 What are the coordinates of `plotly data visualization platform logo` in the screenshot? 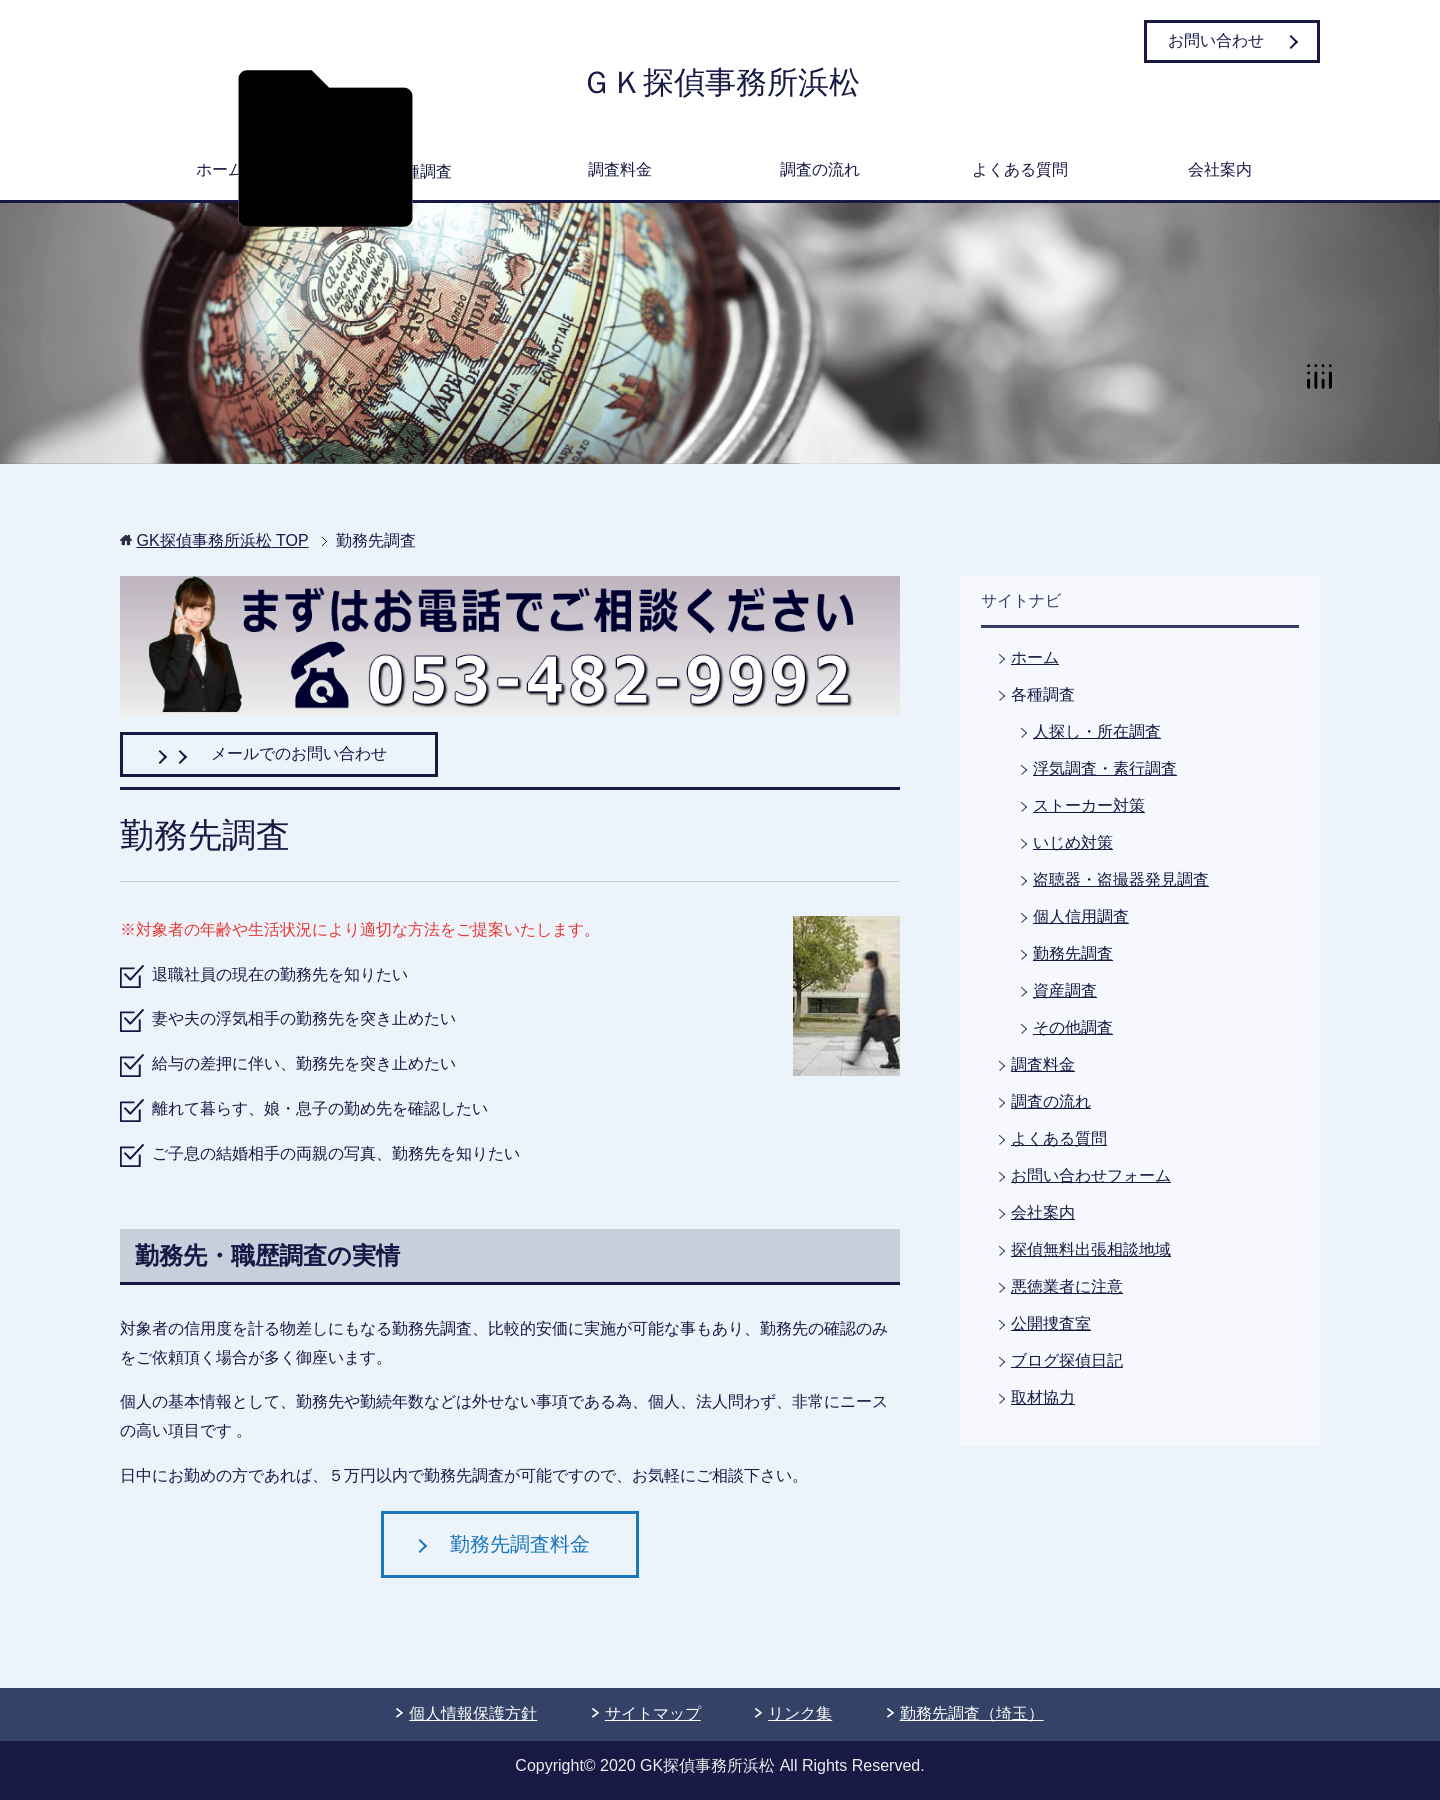 It's located at (1319, 376).